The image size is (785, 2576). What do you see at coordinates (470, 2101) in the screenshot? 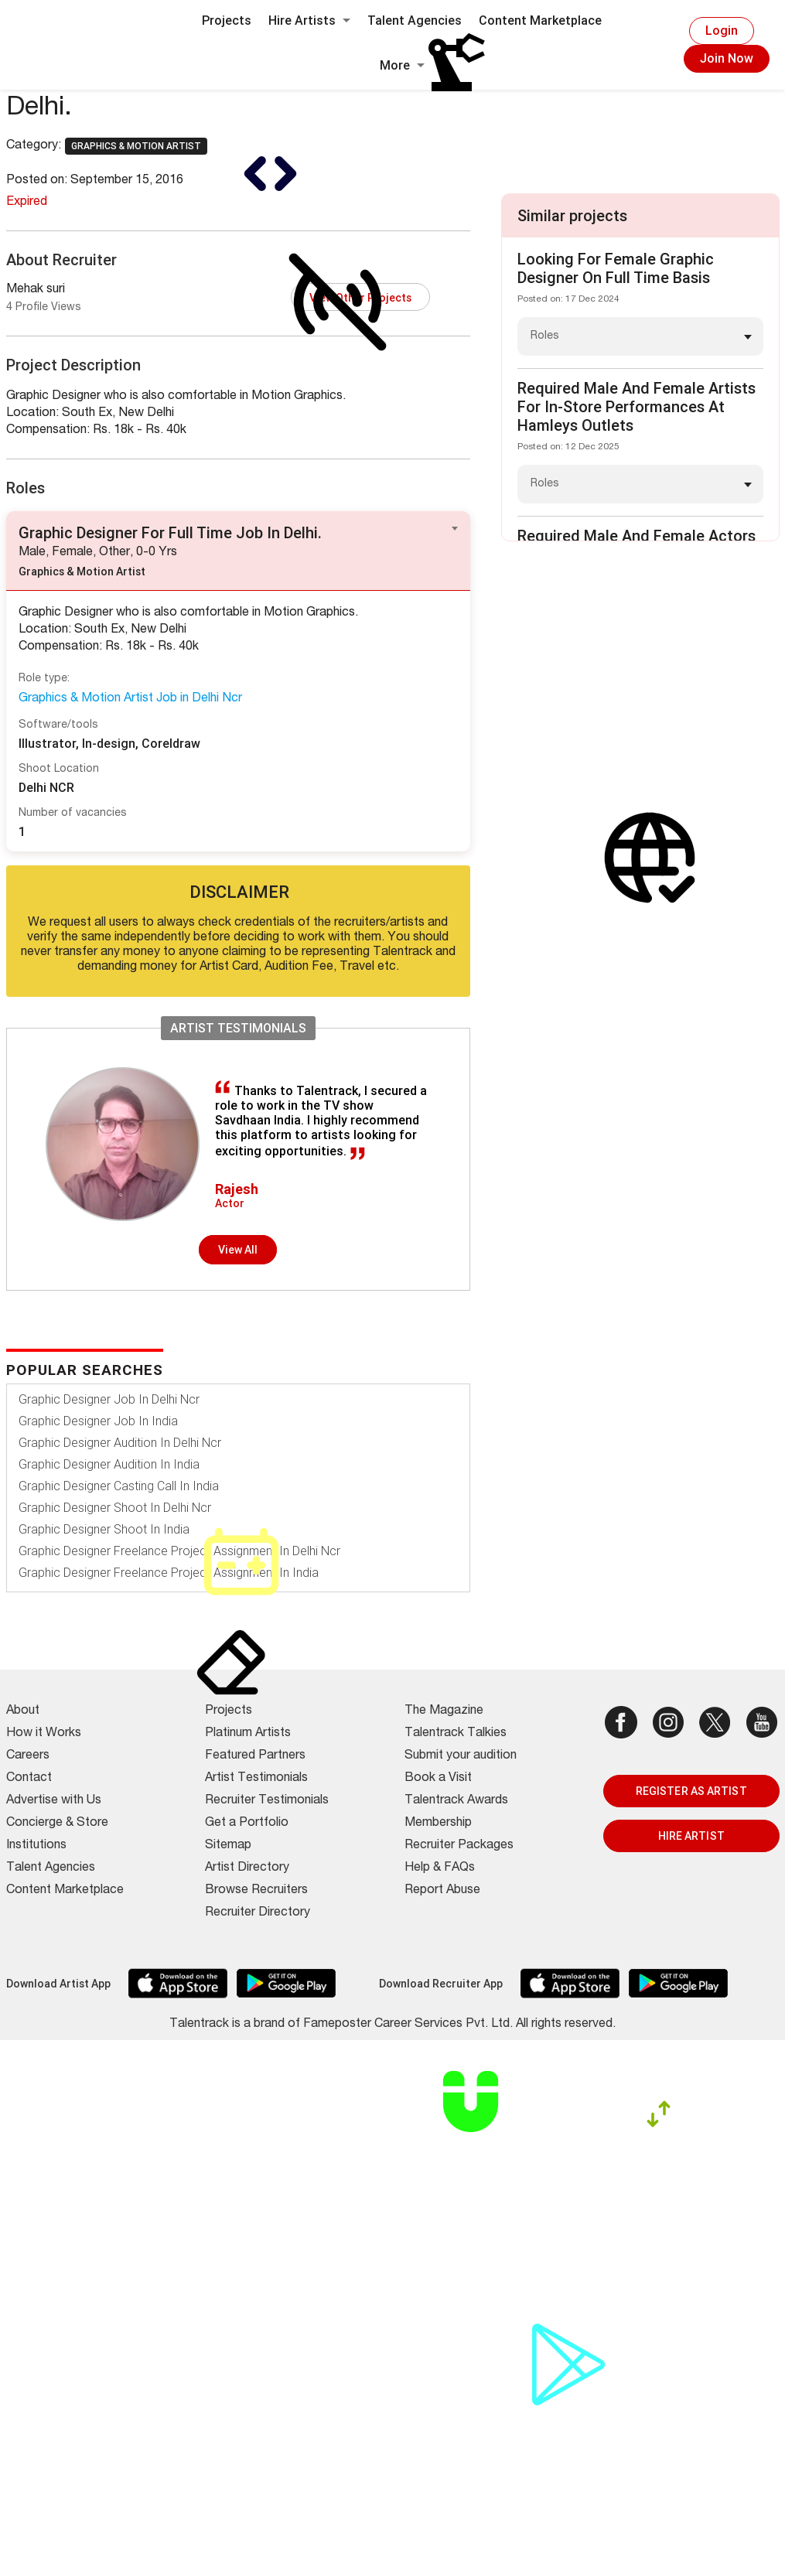
I see `attract or pull related items together` at bounding box center [470, 2101].